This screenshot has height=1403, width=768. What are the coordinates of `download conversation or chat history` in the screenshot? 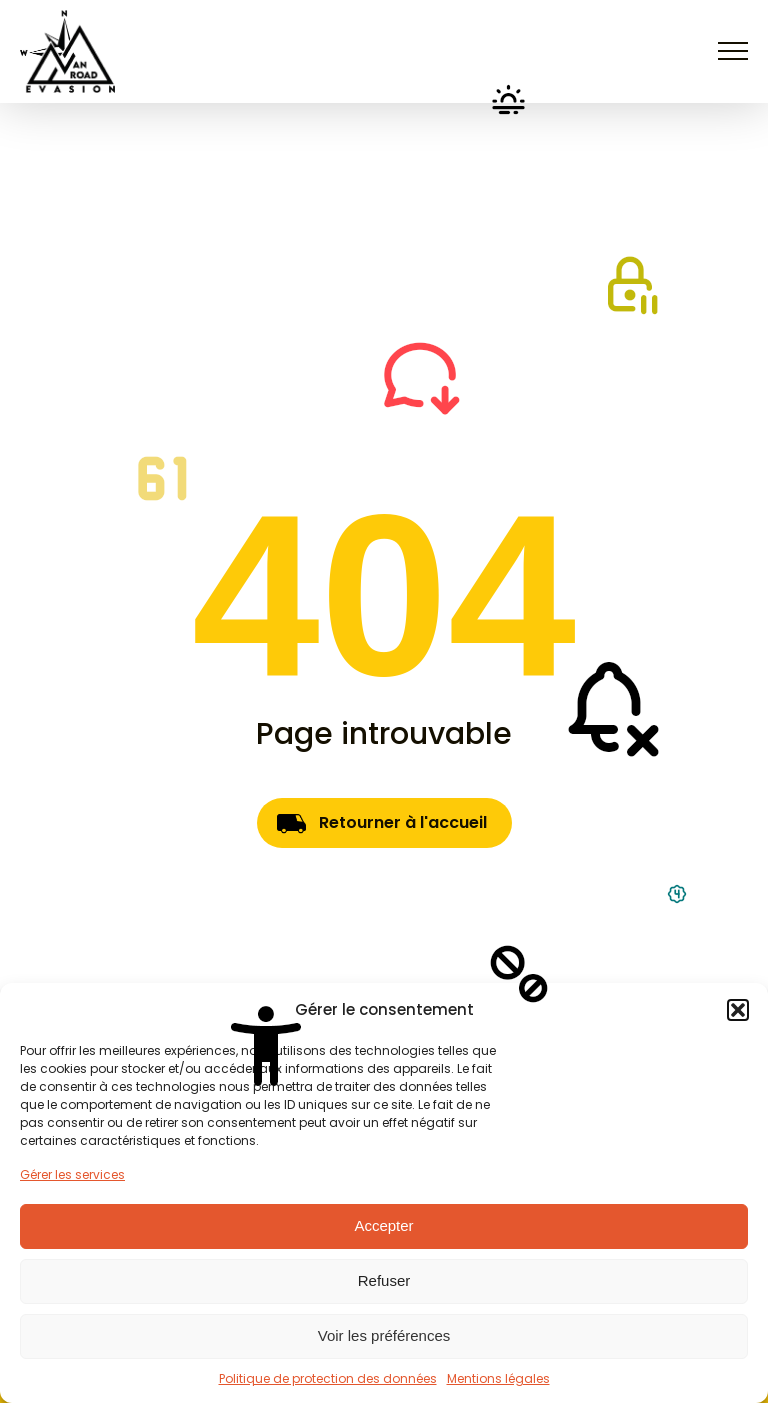 It's located at (420, 375).